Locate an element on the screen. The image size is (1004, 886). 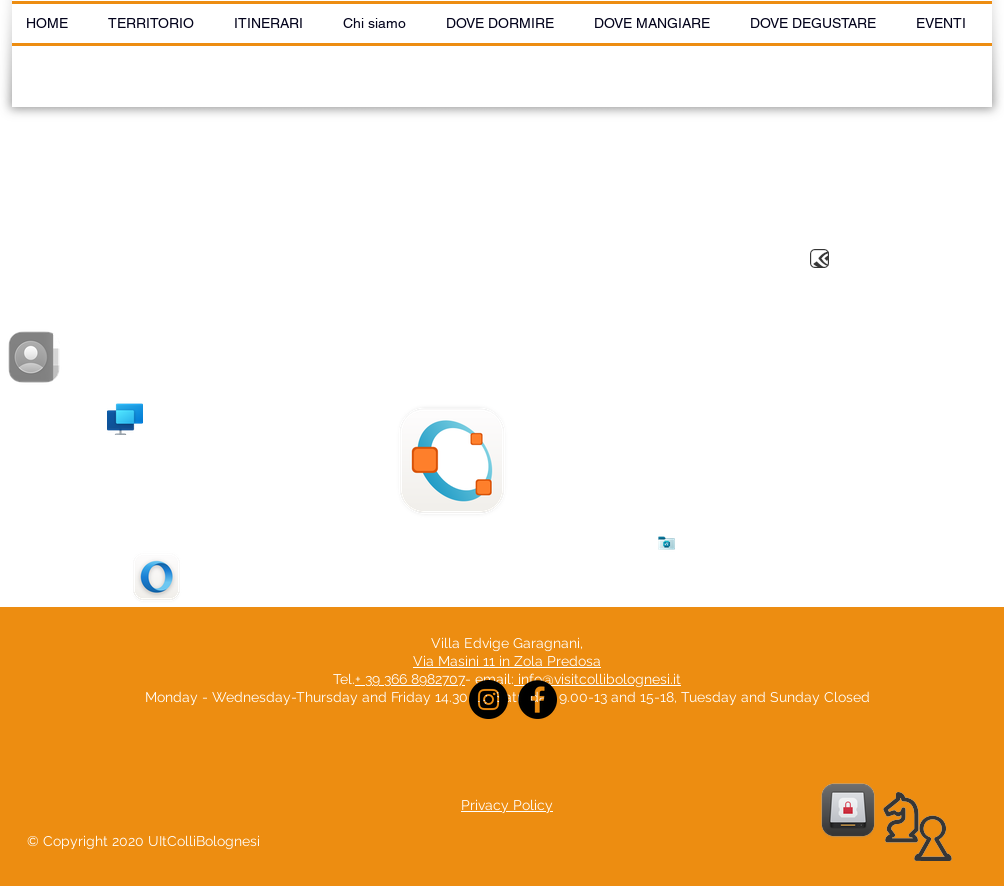
access encryption and security settings is located at coordinates (848, 810).